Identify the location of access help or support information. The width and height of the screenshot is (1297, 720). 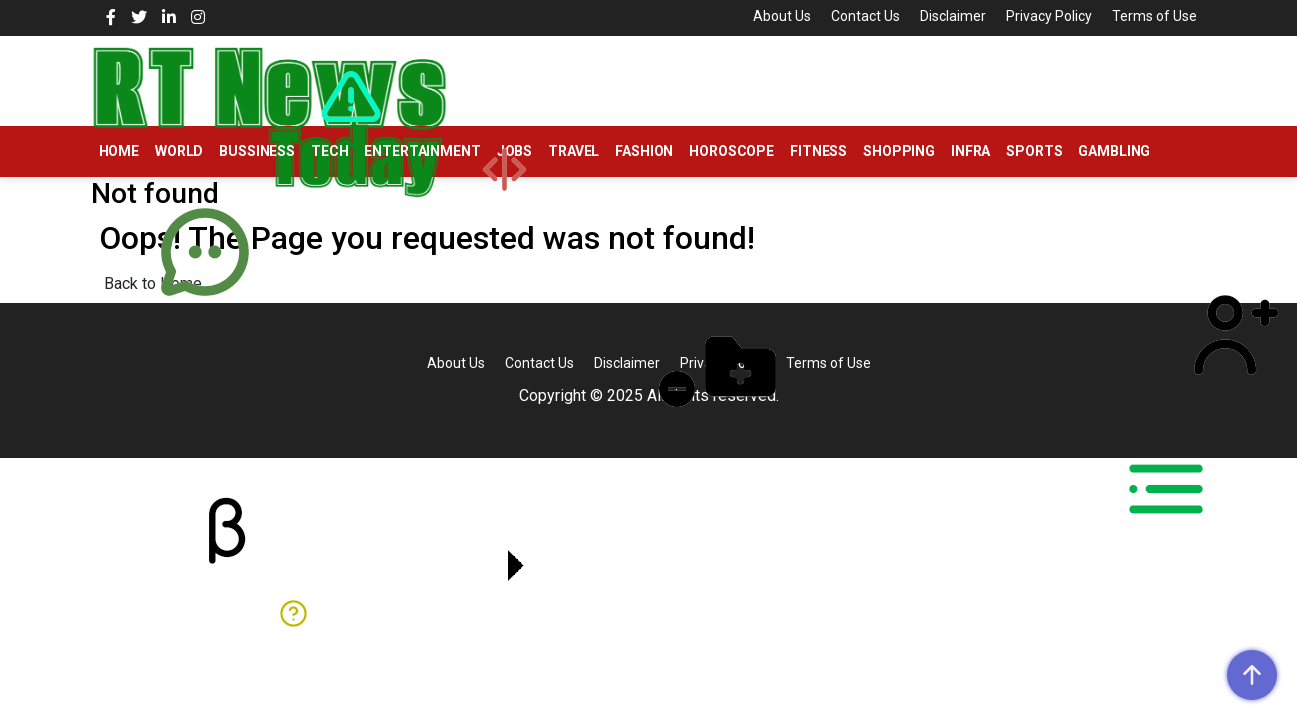
(293, 613).